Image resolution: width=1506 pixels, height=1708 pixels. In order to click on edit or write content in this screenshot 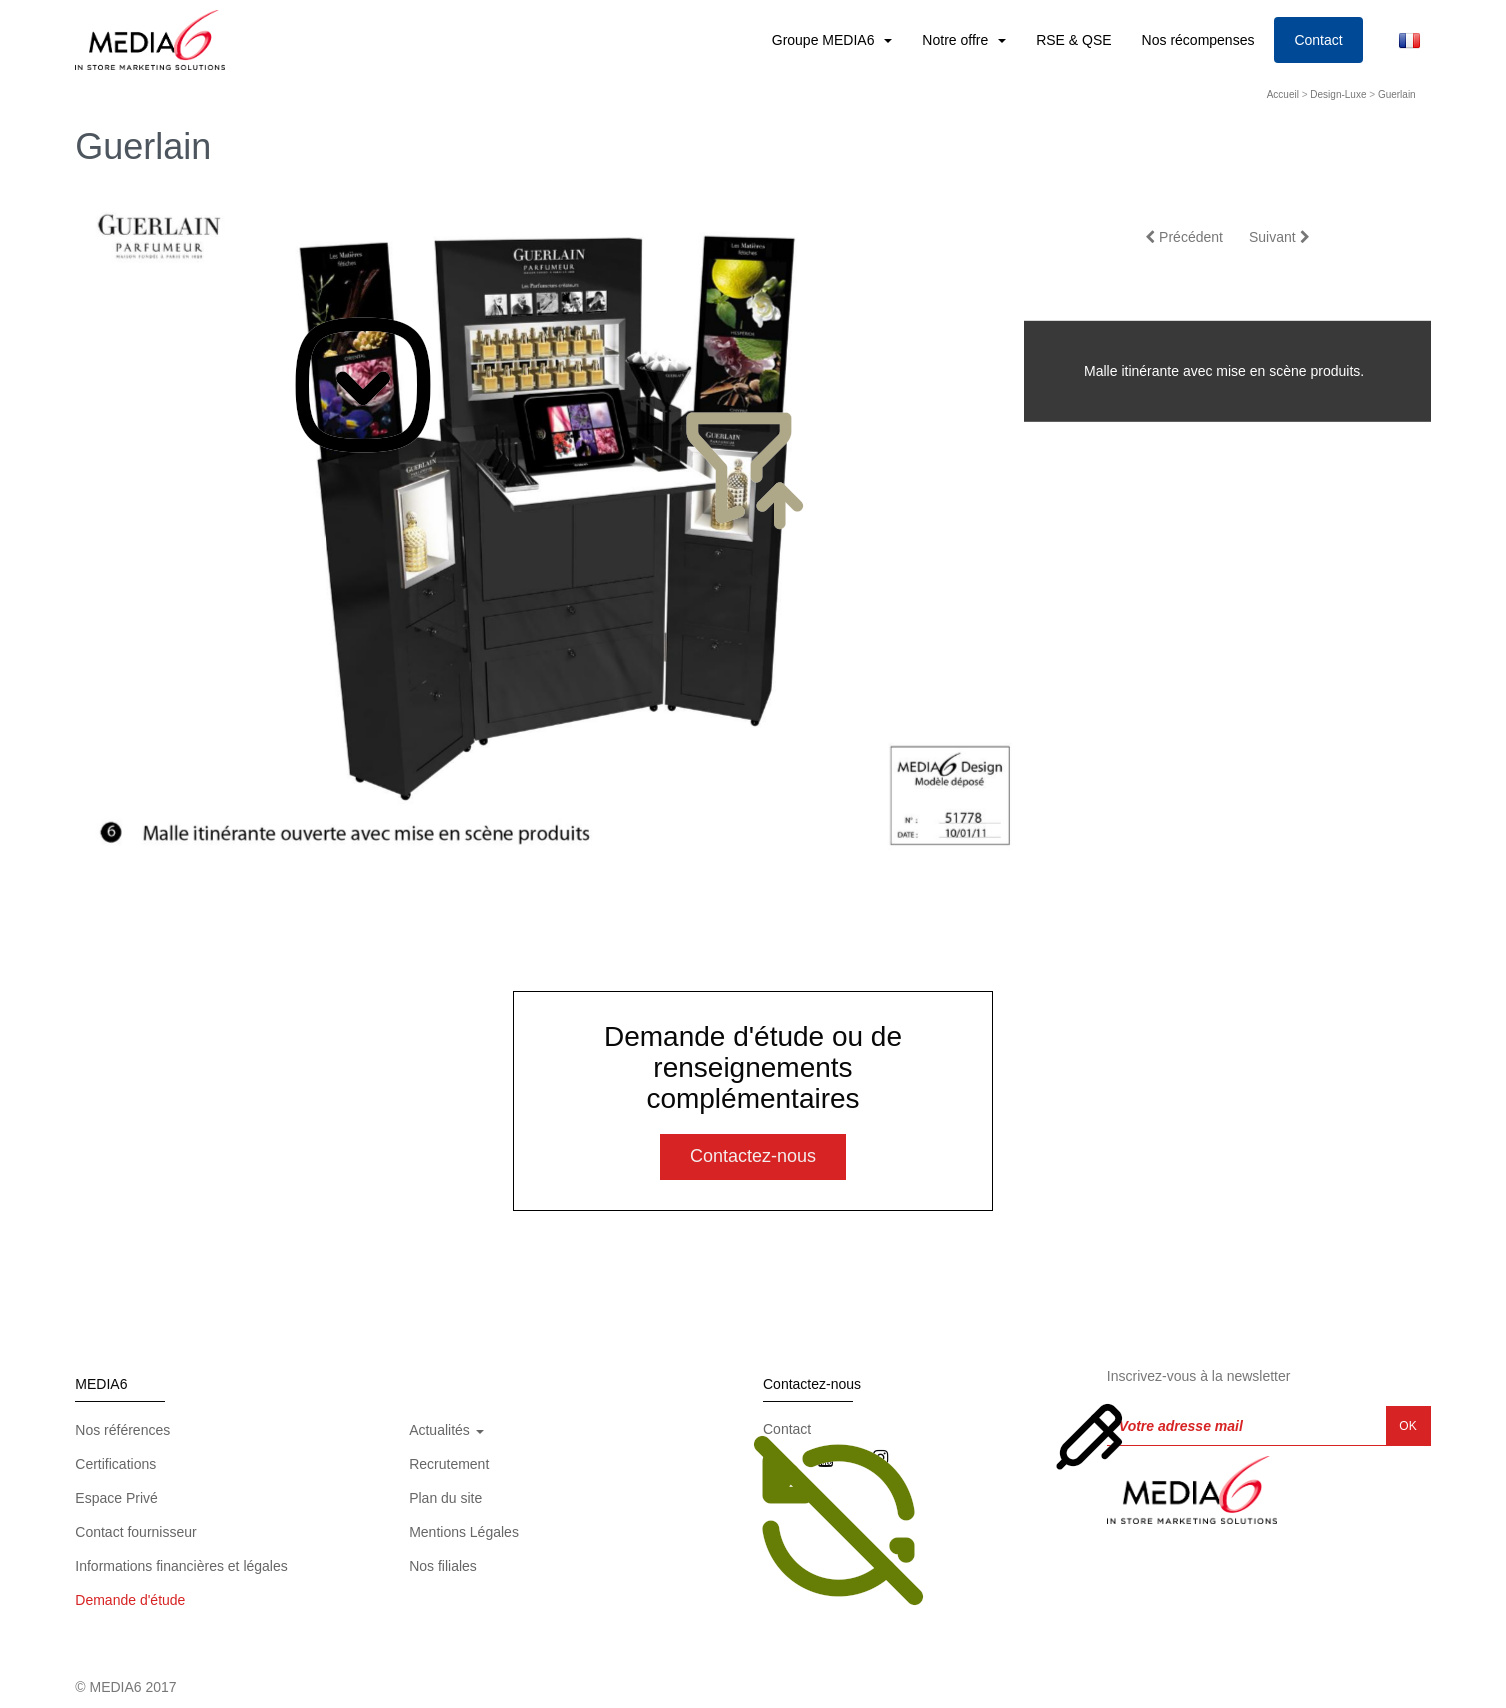, I will do `click(1087, 1438)`.